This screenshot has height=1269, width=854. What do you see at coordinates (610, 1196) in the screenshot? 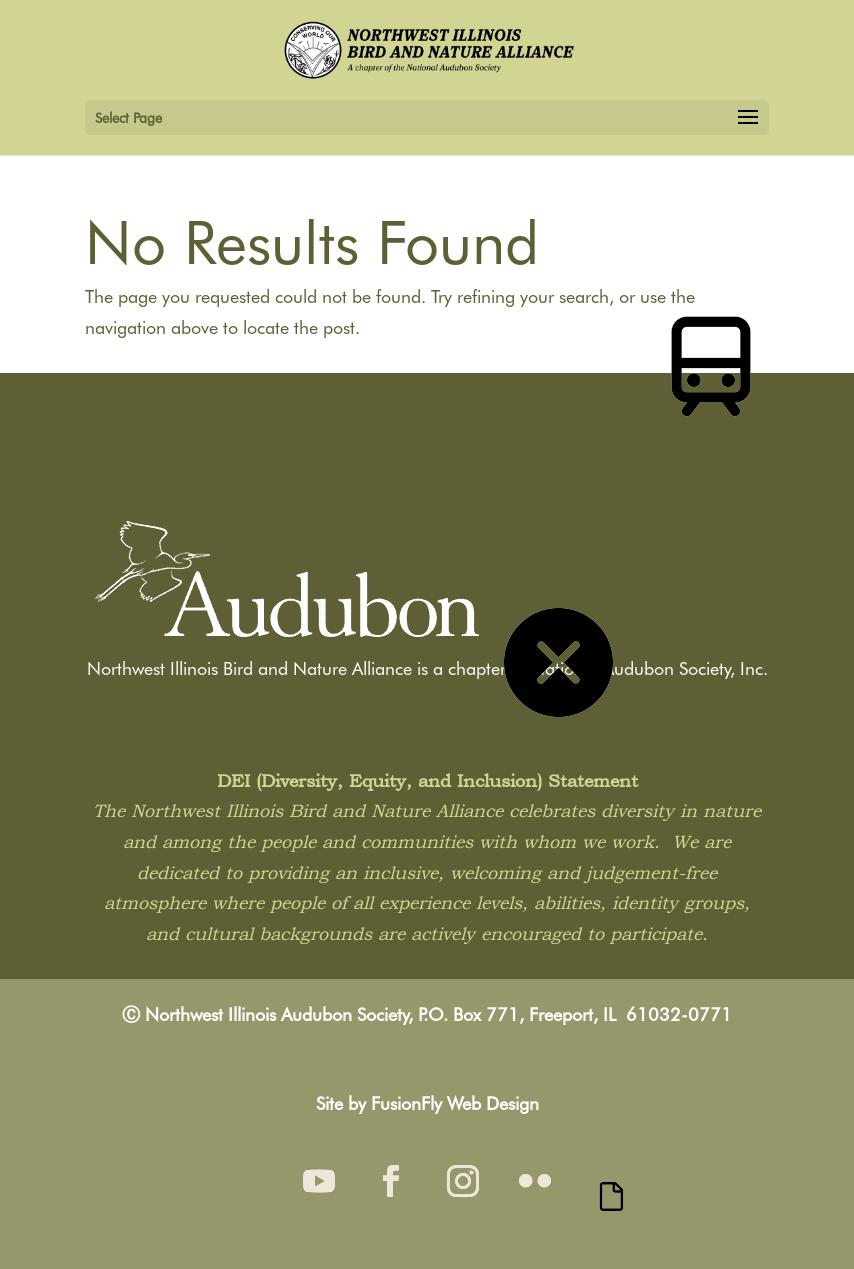
I see `view or open a file` at bounding box center [610, 1196].